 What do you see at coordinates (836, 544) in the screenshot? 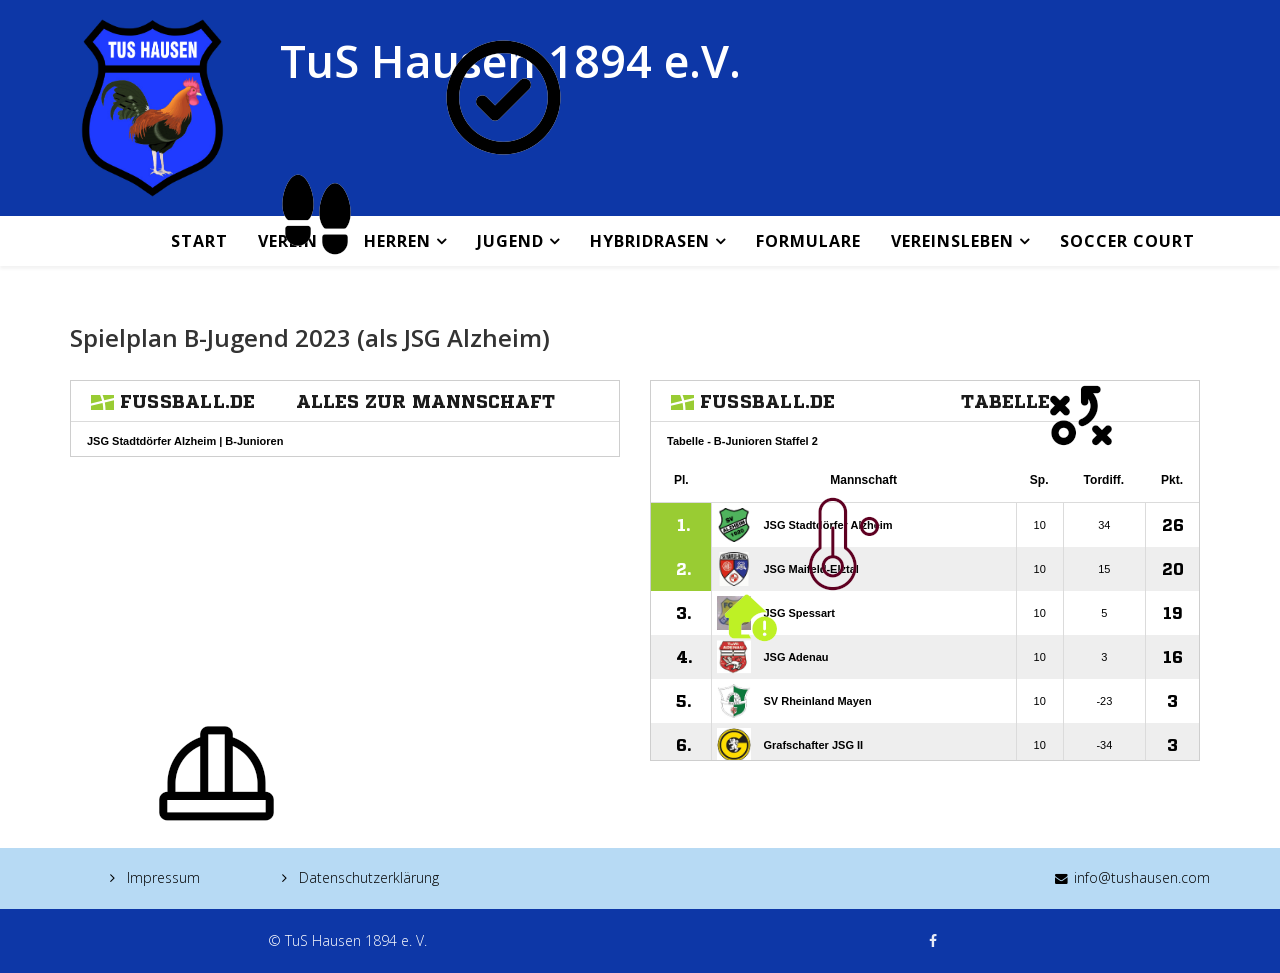
I see `view current temperature` at bounding box center [836, 544].